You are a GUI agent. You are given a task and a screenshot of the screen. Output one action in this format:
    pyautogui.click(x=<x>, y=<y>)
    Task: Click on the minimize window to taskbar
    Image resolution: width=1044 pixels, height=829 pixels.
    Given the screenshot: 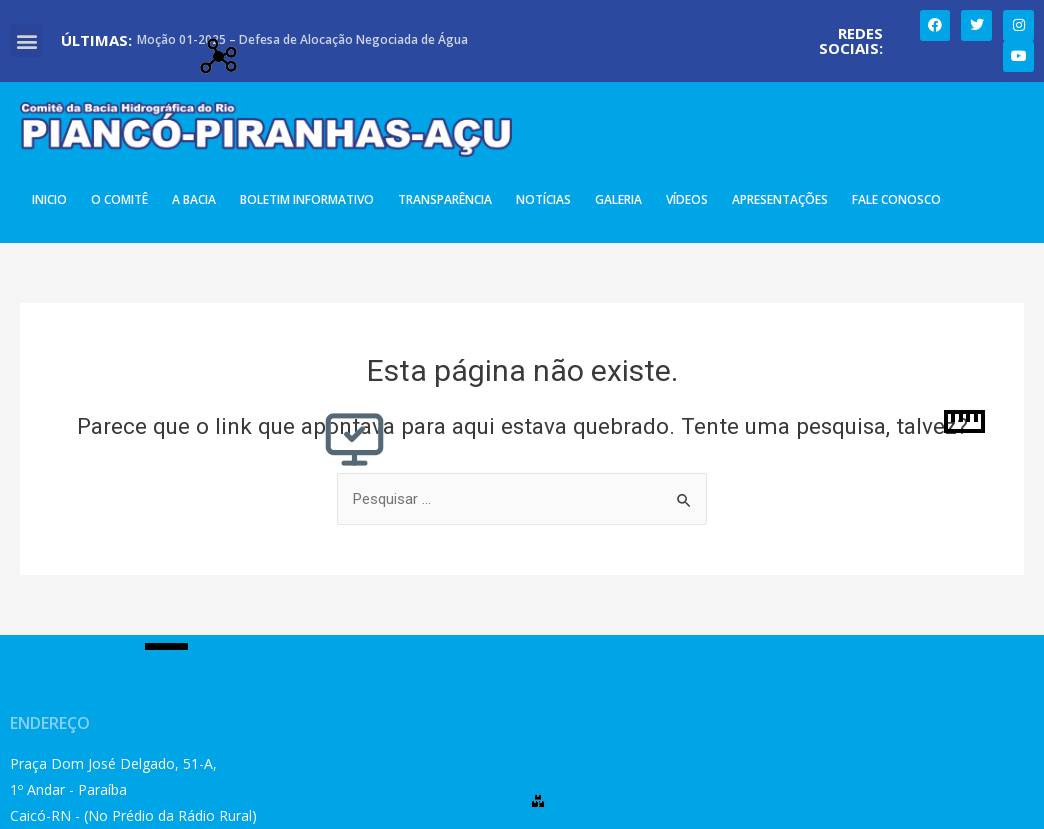 What is the action you would take?
    pyautogui.click(x=166, y=617)
    